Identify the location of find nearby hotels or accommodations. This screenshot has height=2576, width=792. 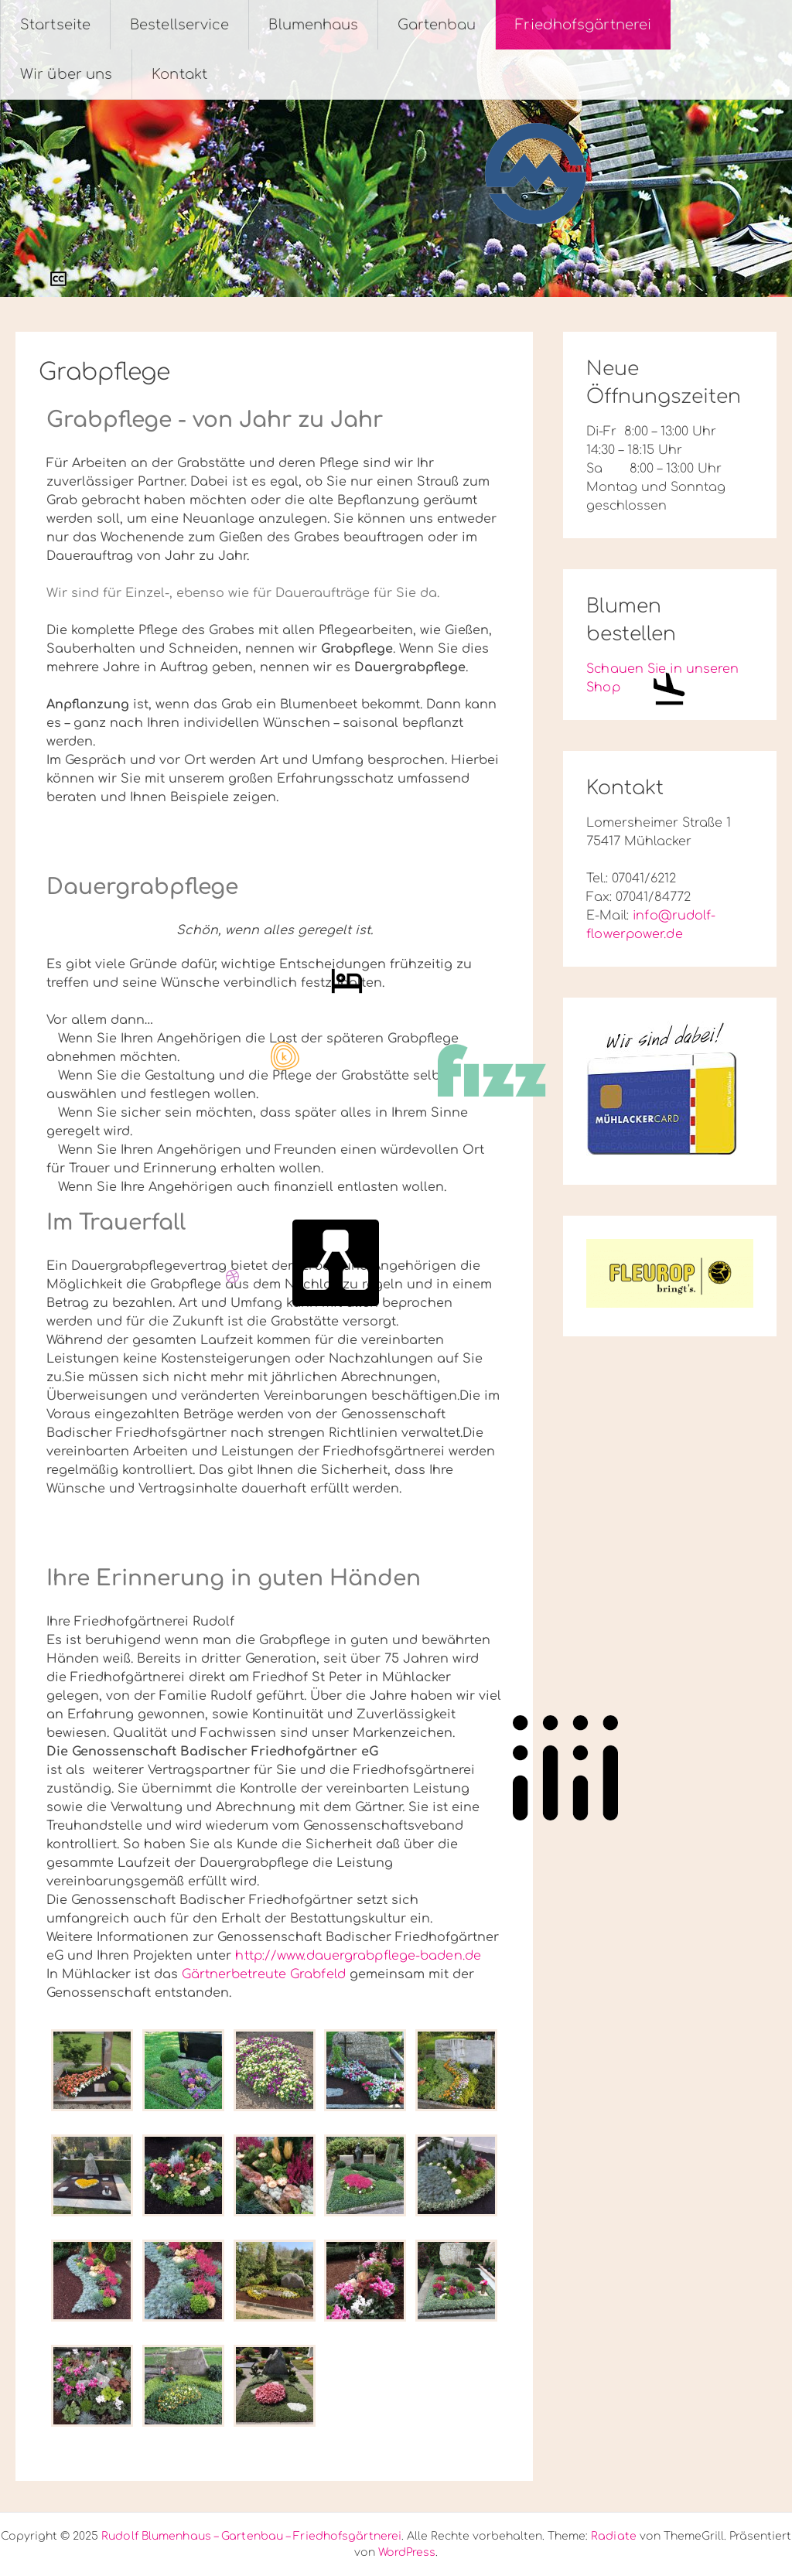
(346, 981).